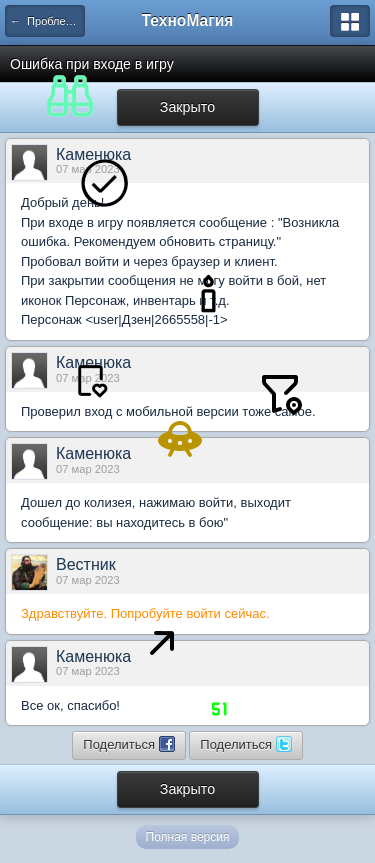 The width and height of the screenshot is (375, 863). I want to click on add tablet to favorites, so click(90, 380).